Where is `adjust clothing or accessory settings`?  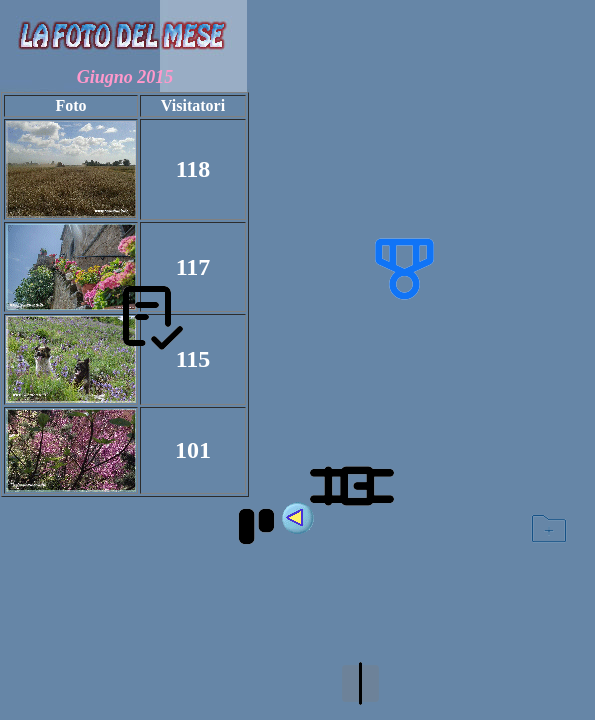
adjust clothing or accessory settings is located at coordinates (352, 486).